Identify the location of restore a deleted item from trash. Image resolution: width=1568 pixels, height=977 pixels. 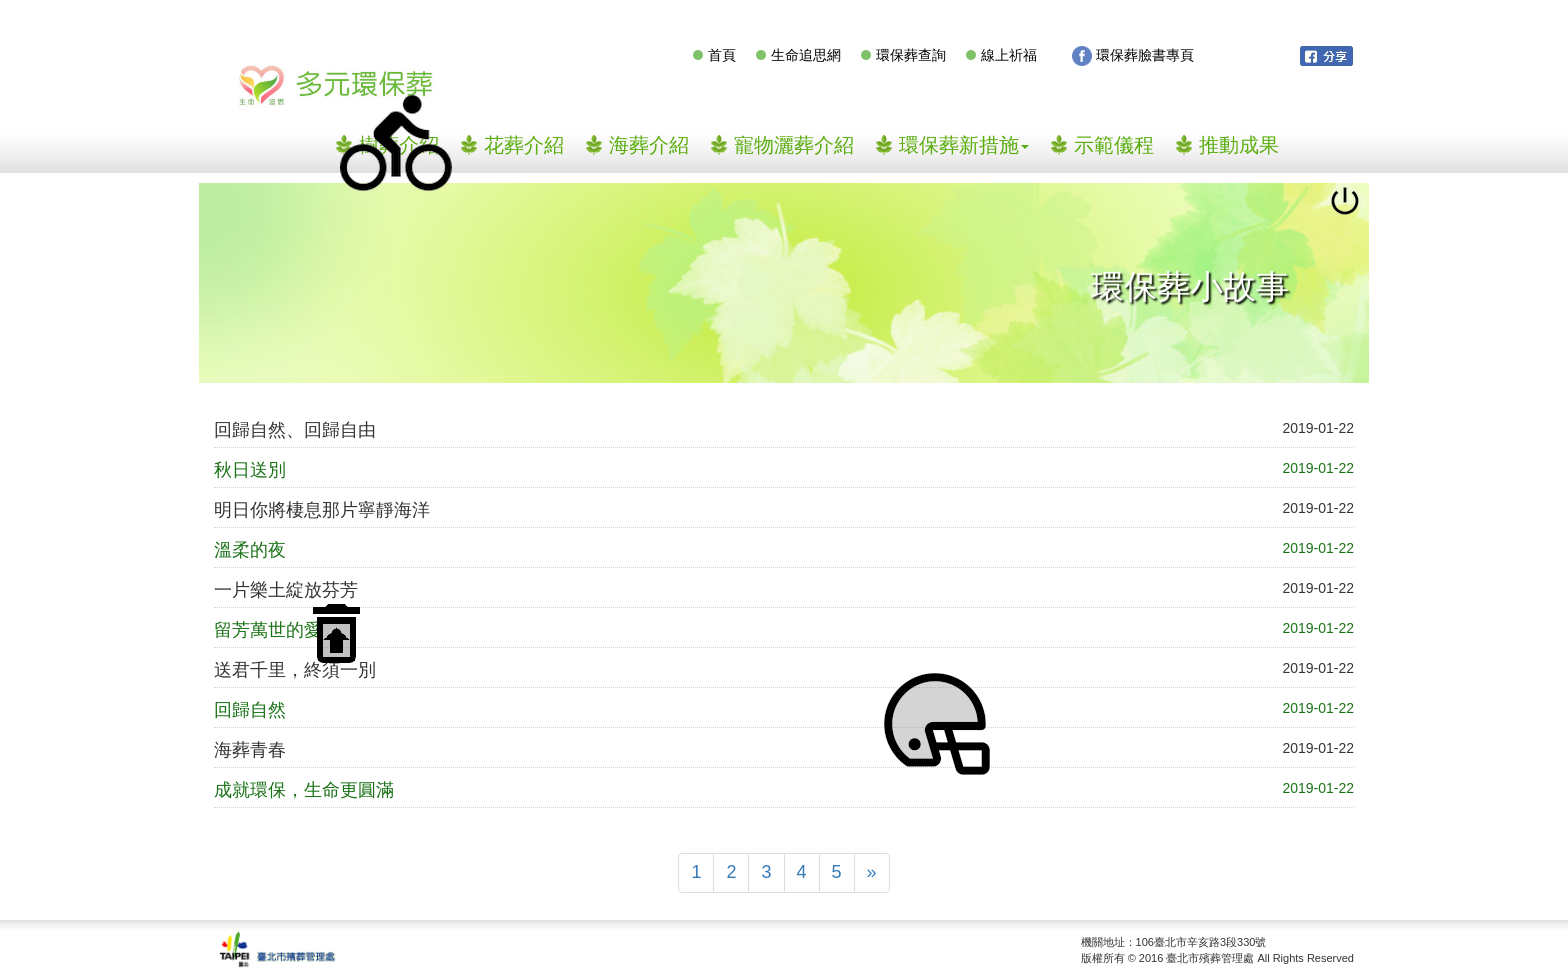
(336, 633).